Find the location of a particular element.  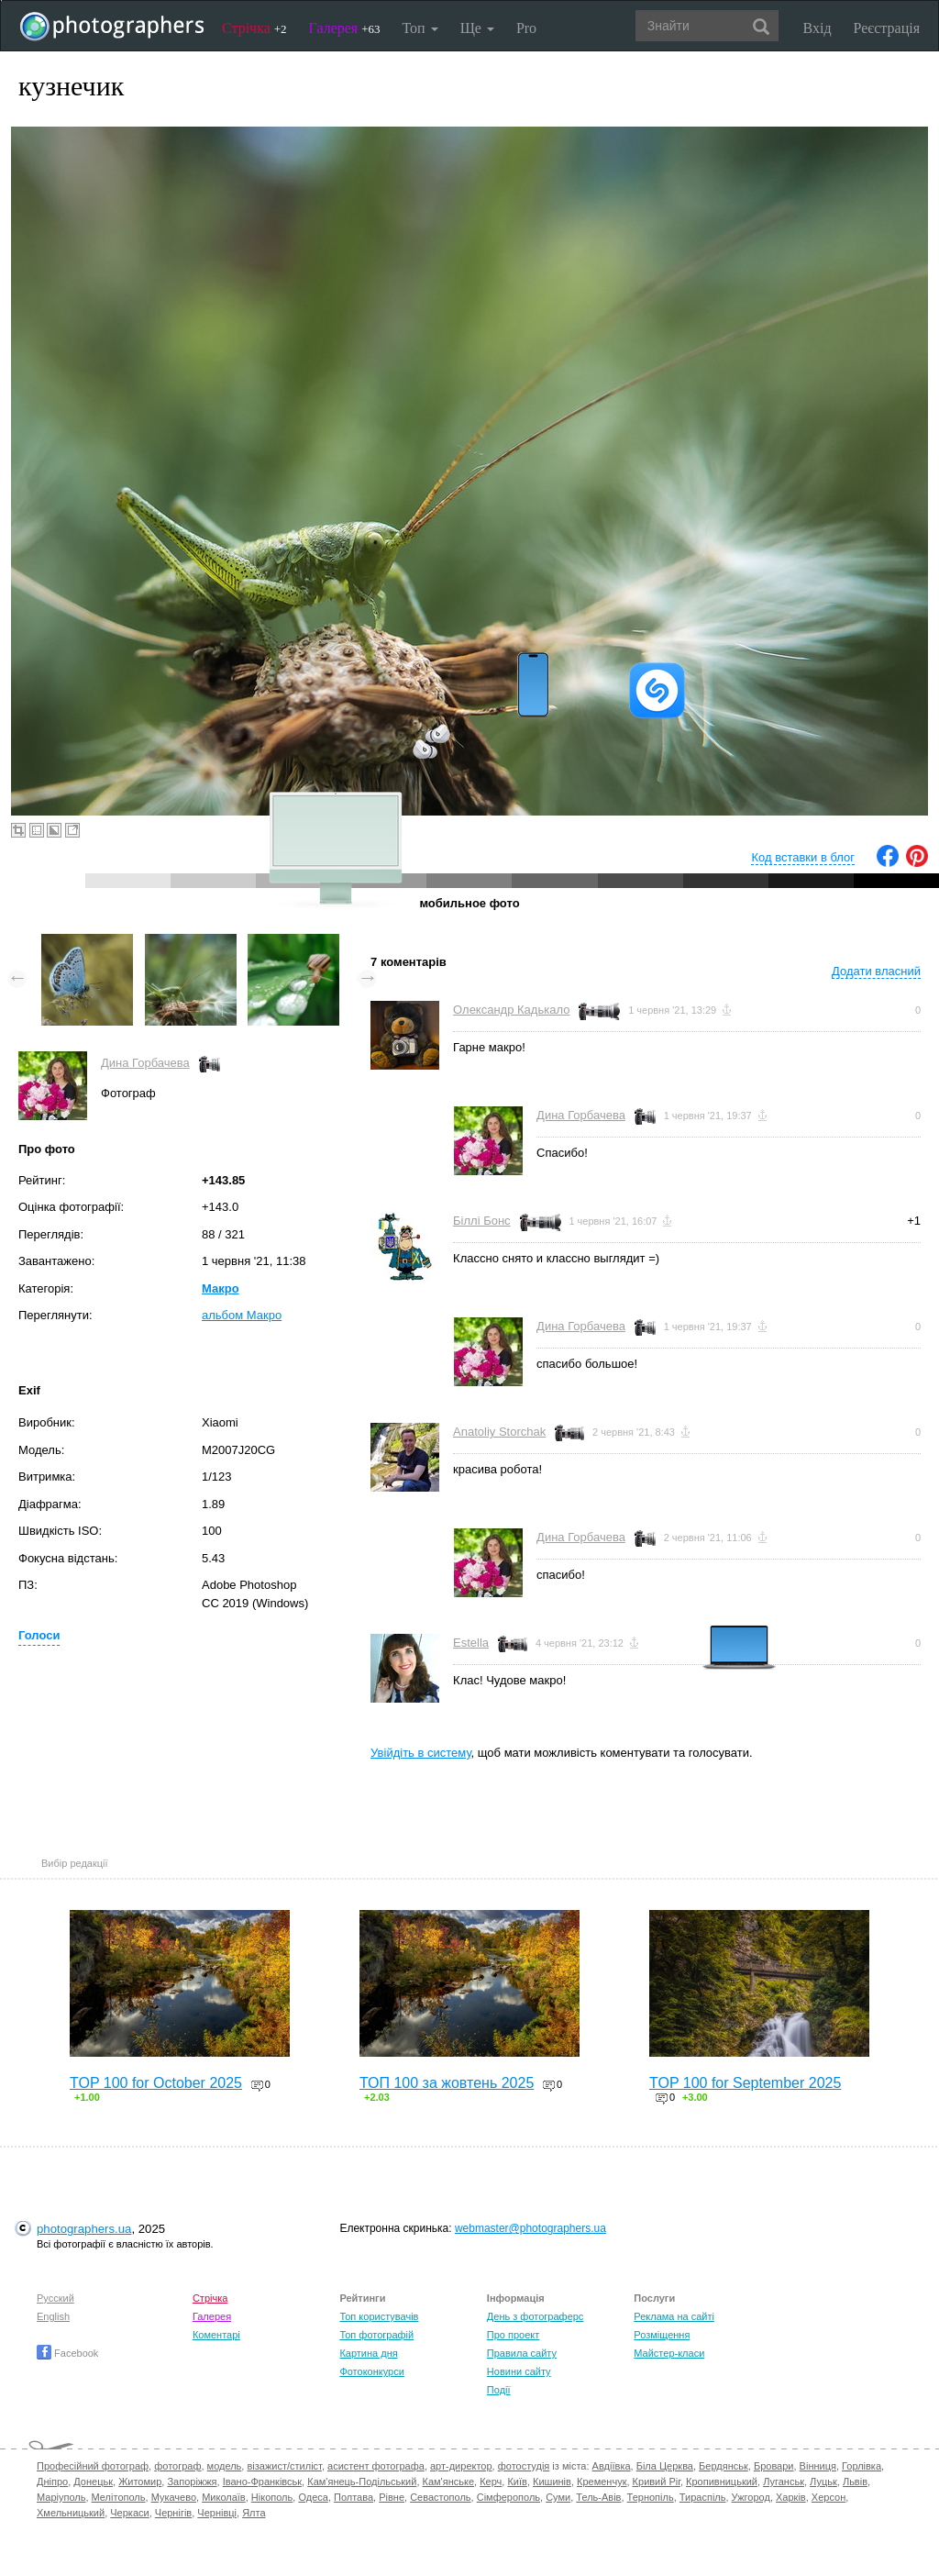

iPhone 15 device icon is located at coordinates (533, 685).